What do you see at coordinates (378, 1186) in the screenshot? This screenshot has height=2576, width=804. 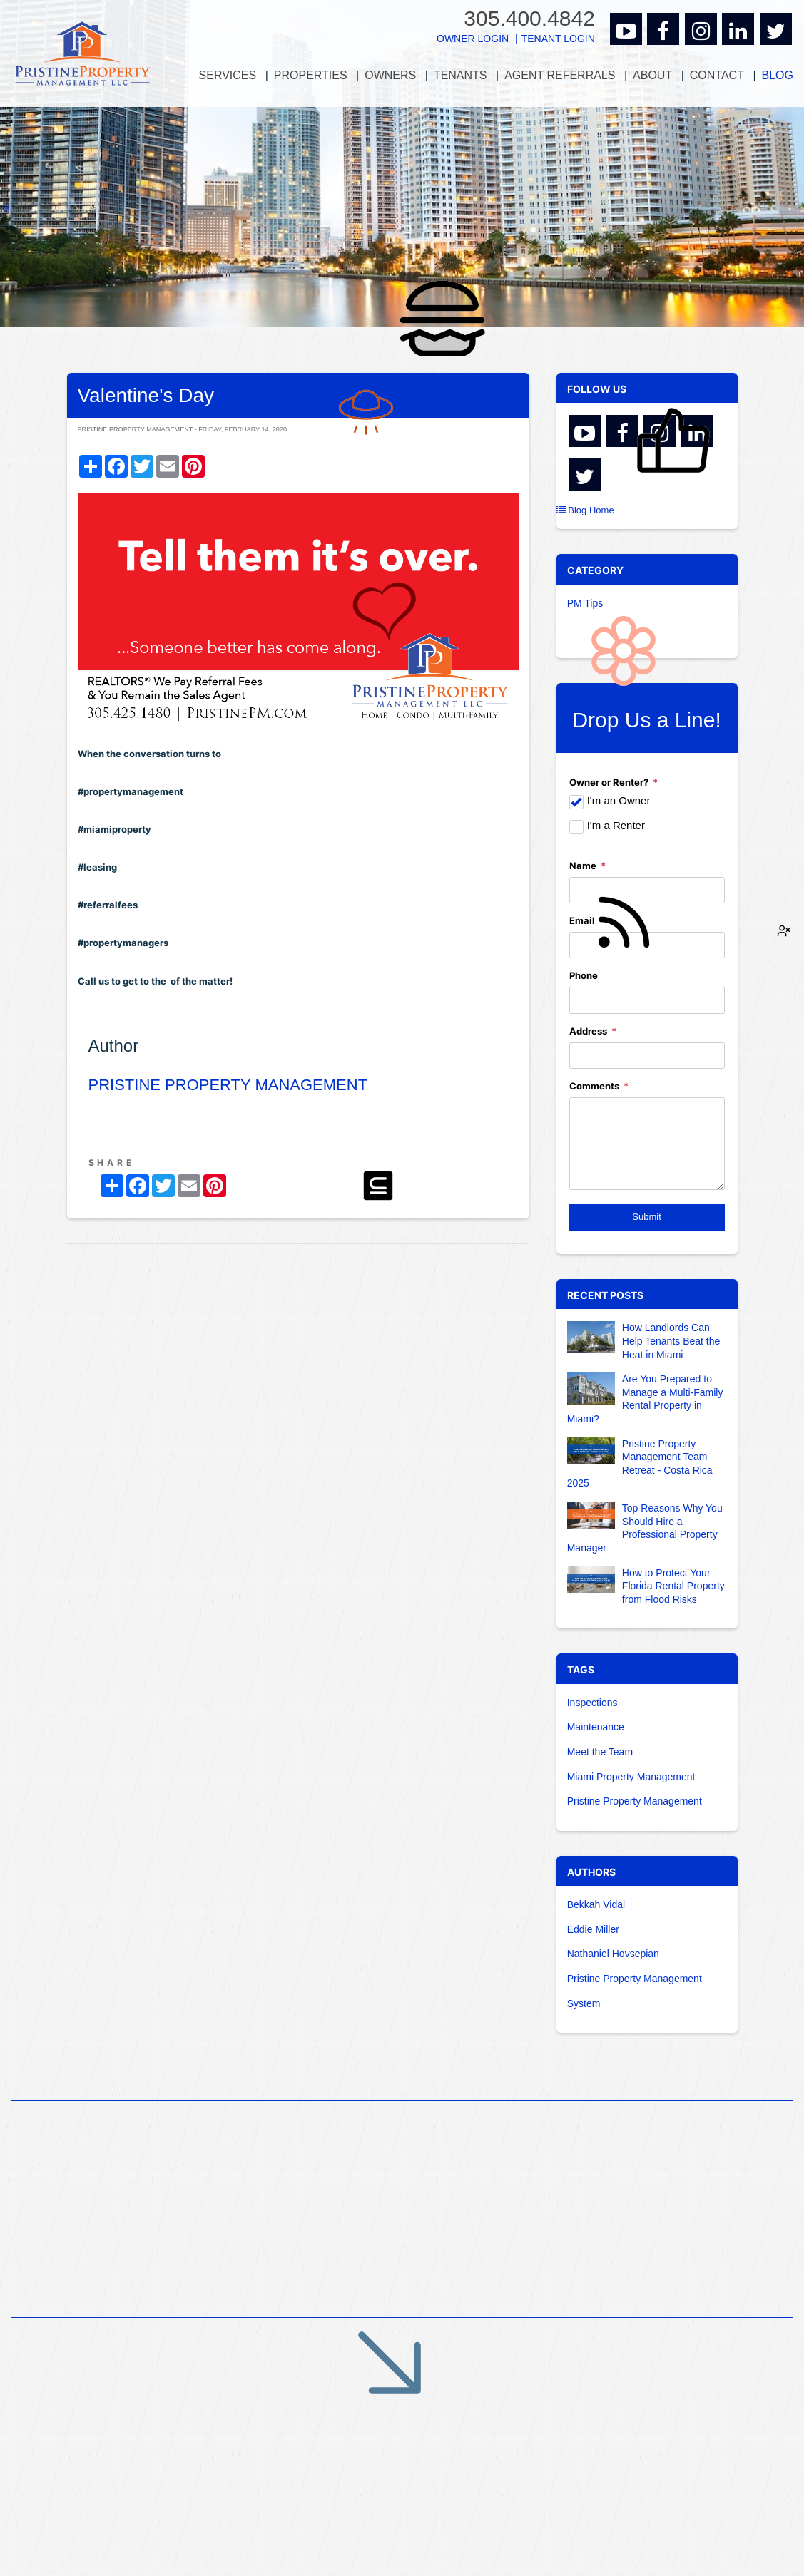 I see `indicates a subset relationship in mathematical or data contexts` at bounding box center [378, 1186].